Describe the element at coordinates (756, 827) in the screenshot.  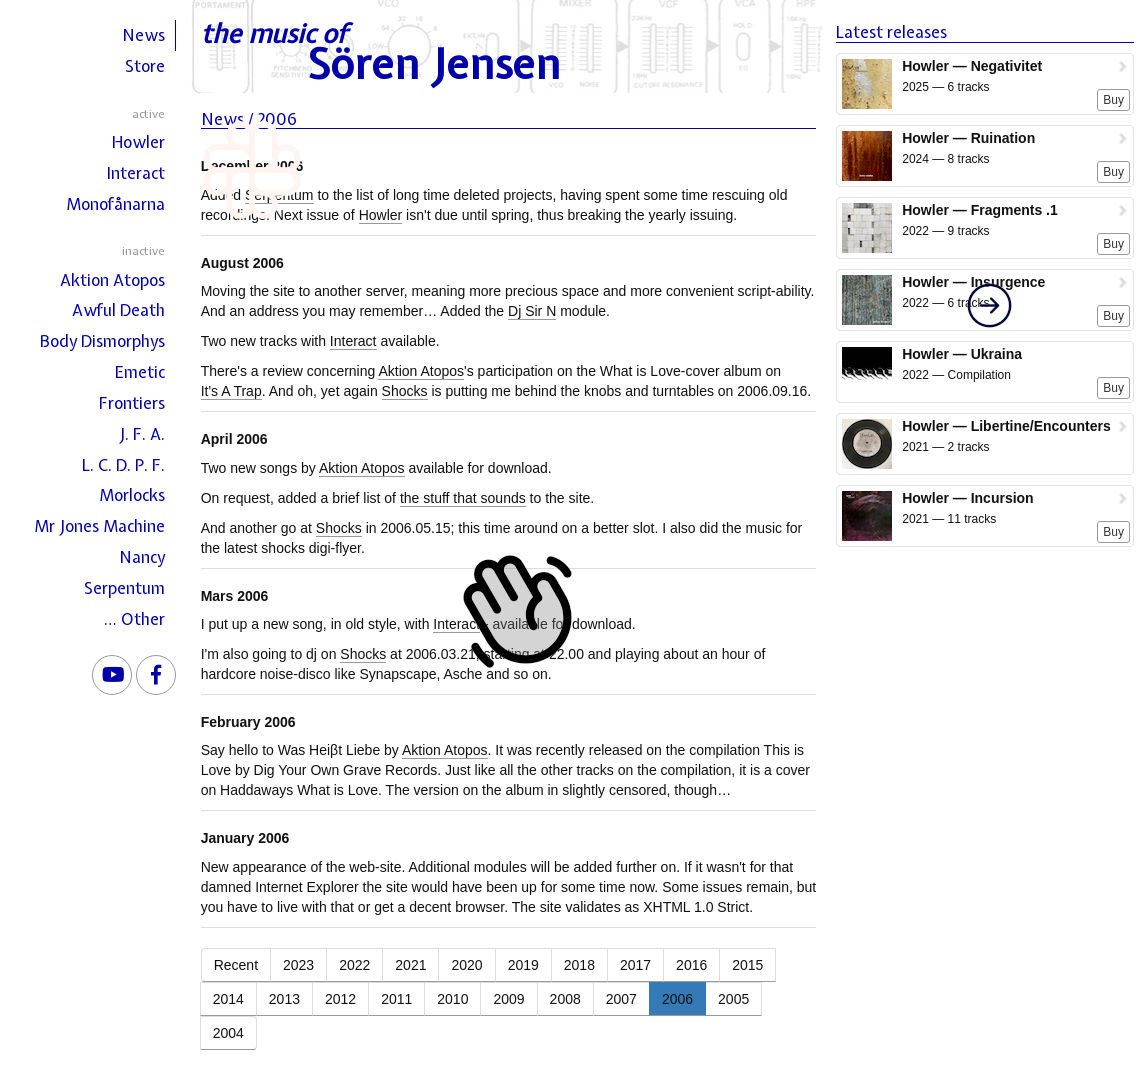
I see `view certificate or credential details` at that location.